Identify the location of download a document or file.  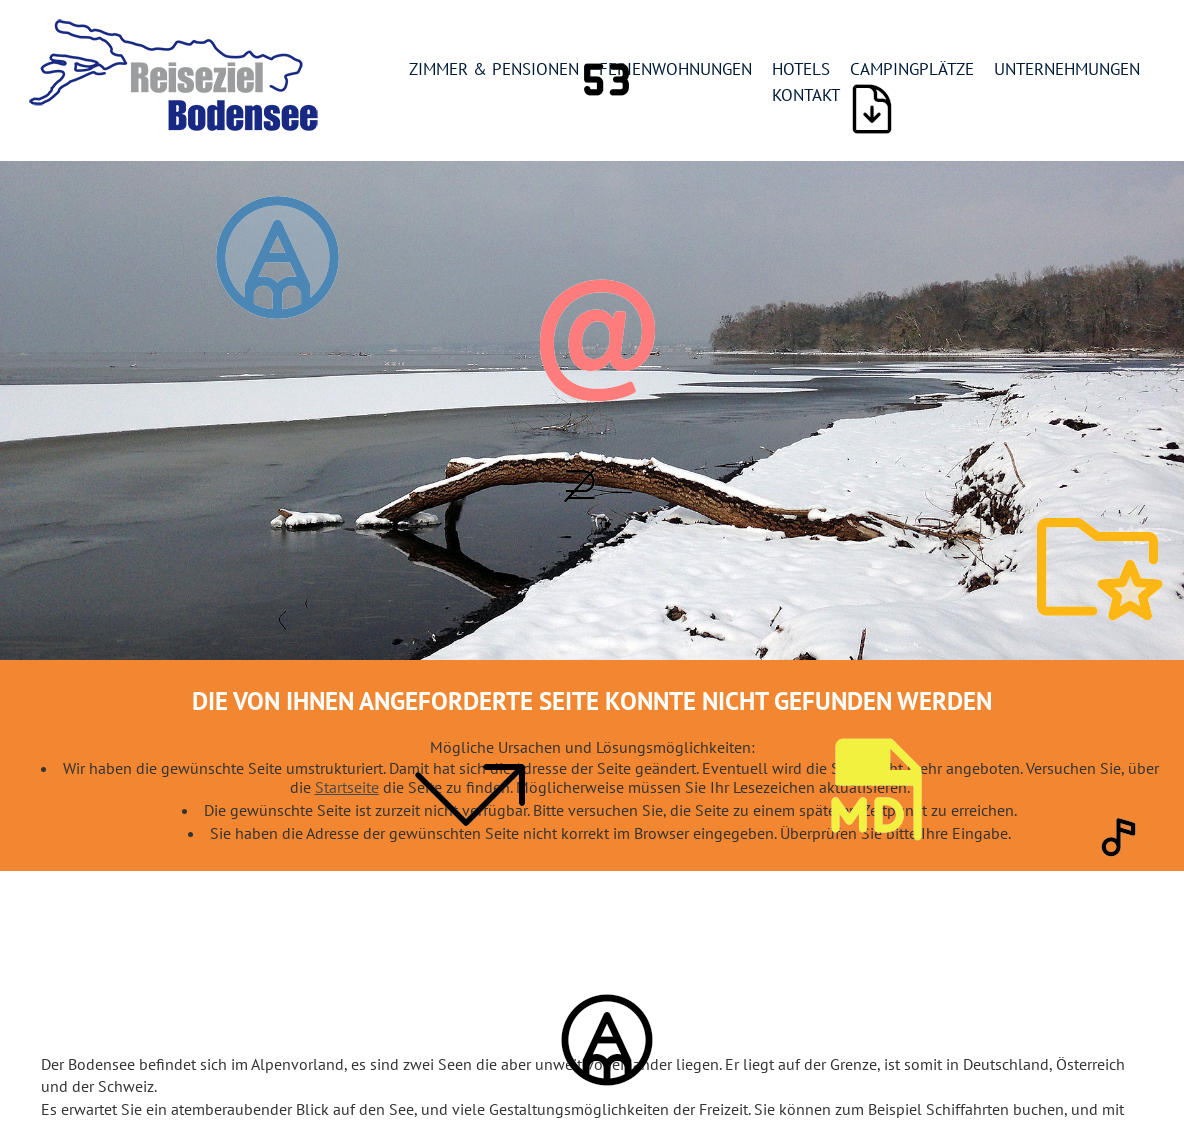
(872, 109).